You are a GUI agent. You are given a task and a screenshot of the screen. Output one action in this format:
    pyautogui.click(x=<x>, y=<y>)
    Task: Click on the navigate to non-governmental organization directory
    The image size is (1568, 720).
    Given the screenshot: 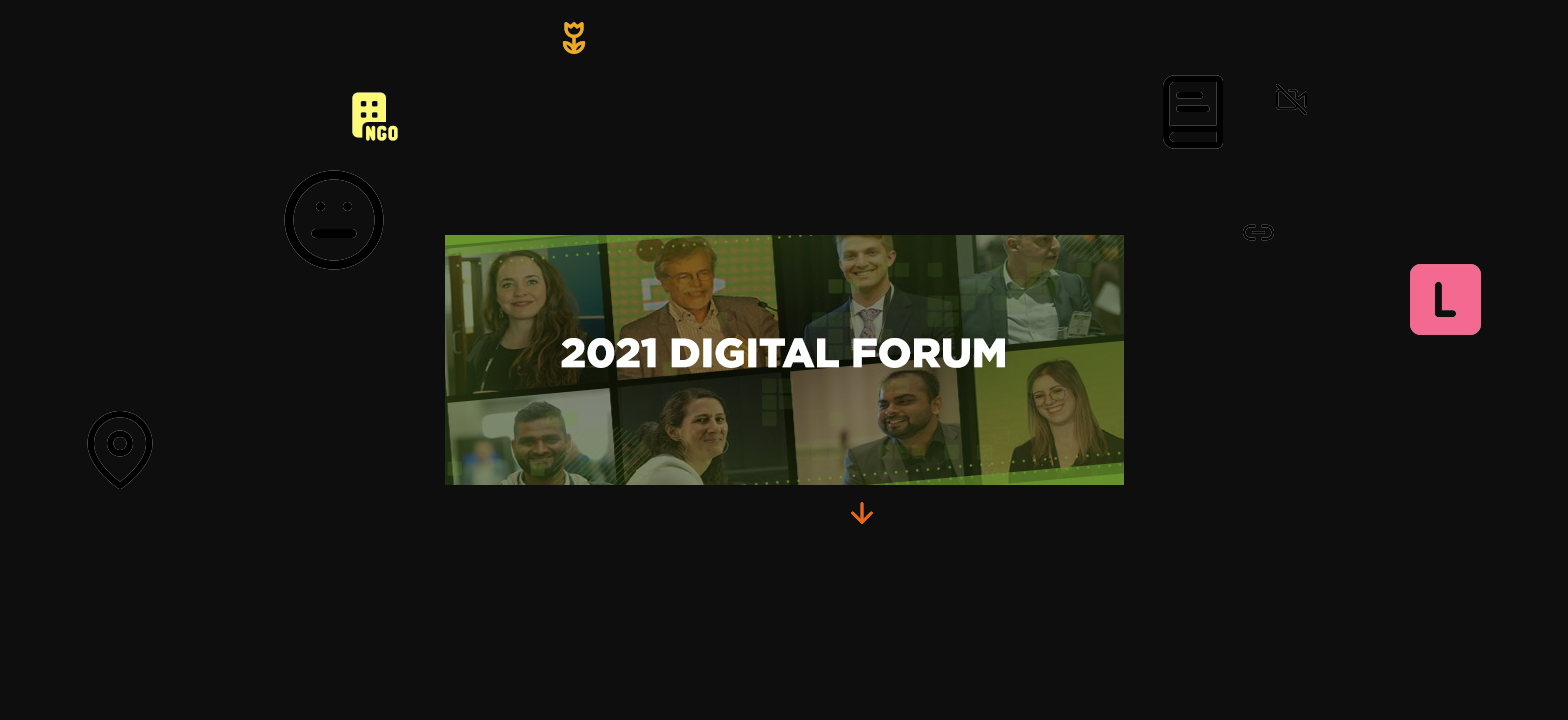 What is the action you would take?
    pyautogui.click(x=372, y=115)
    